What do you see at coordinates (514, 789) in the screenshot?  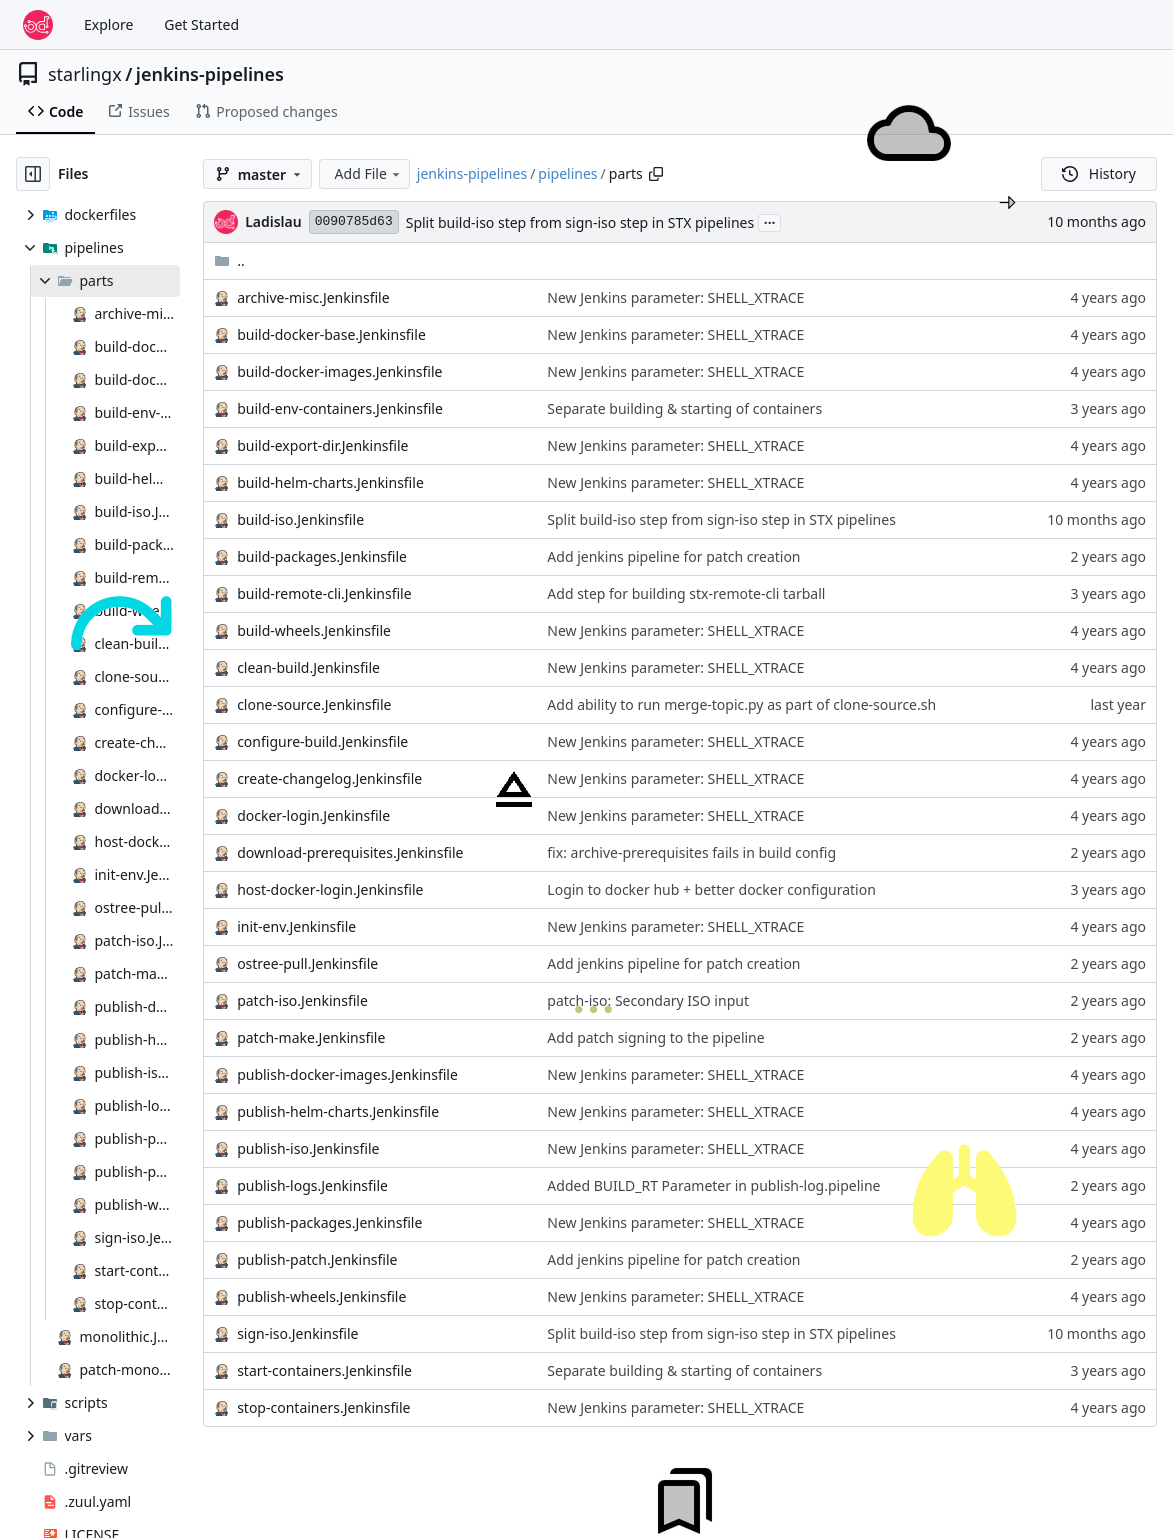 I see `eject a disc or removable media` at bounding box center [514, 789].